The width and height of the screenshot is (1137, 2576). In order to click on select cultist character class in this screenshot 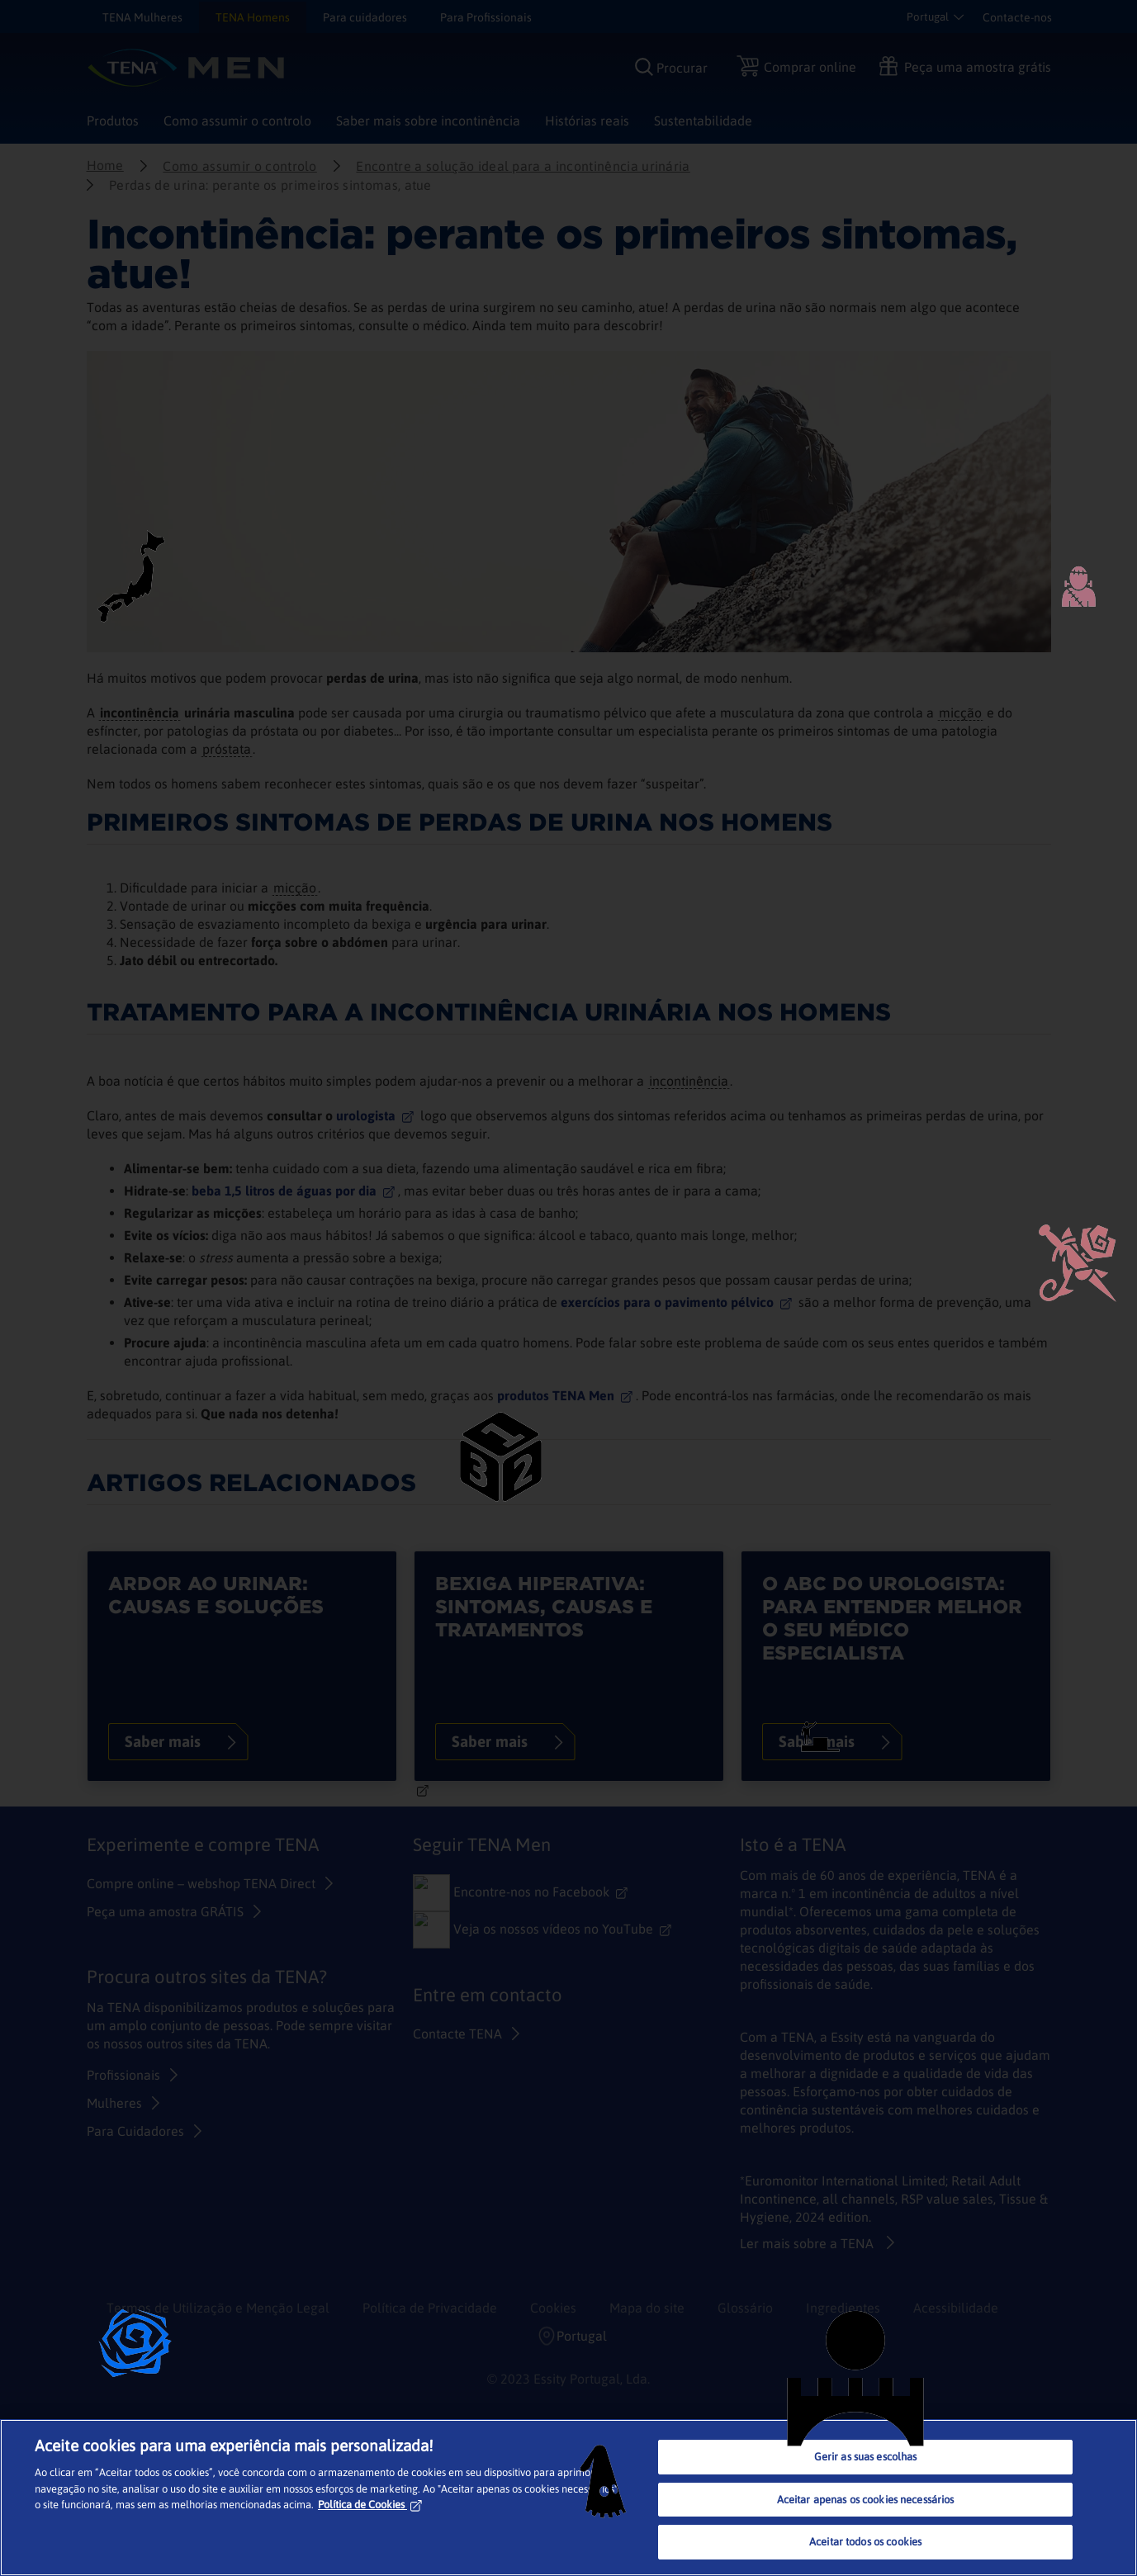, I will do `click(603, 2481)`.